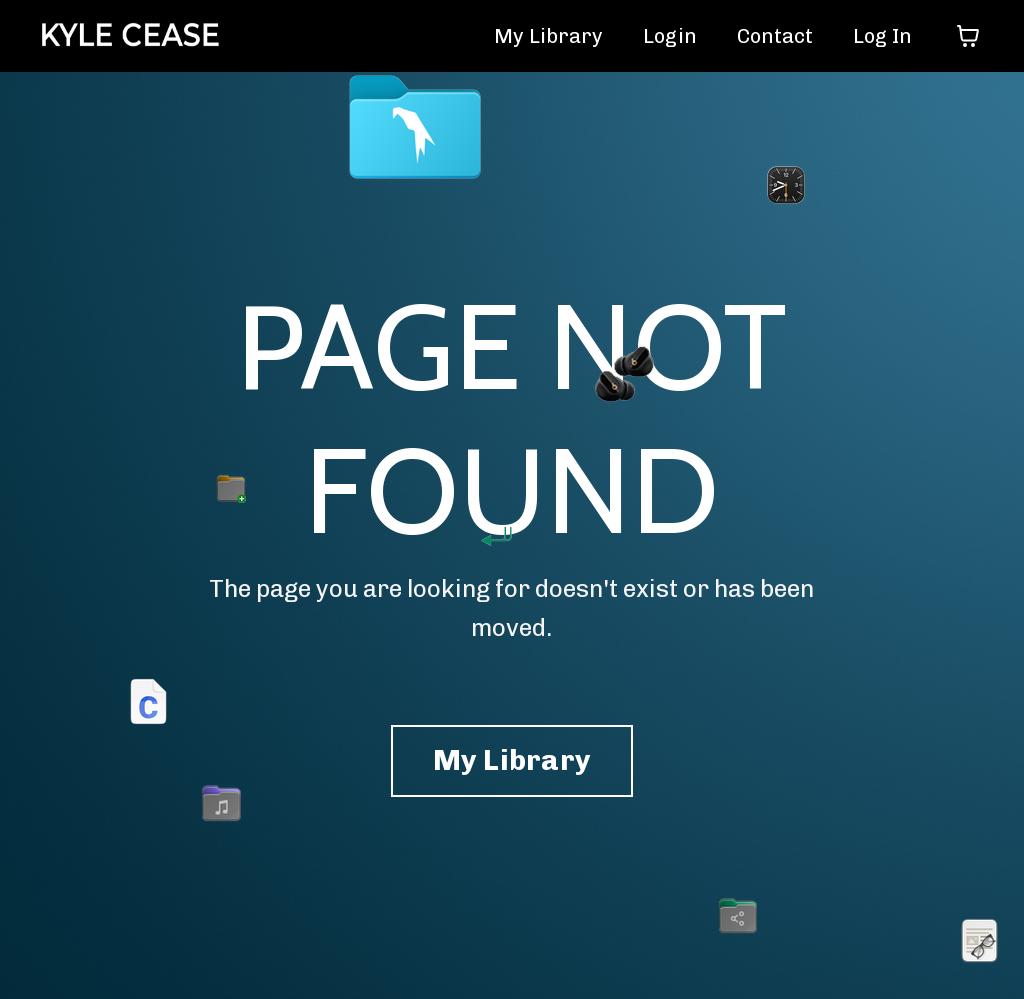  What do you see at coordinates (738, 915) in the screenshot?
I see `access your public shared folder` at bounding box center [738, 915].